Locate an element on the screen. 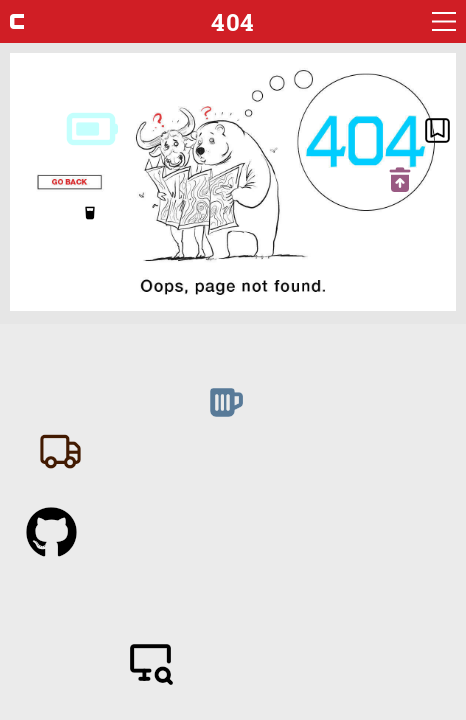 Image resolution: width=466 pixels, height=720 pixels. browse nearby bars or pubs is located at coordinates (224, 402).